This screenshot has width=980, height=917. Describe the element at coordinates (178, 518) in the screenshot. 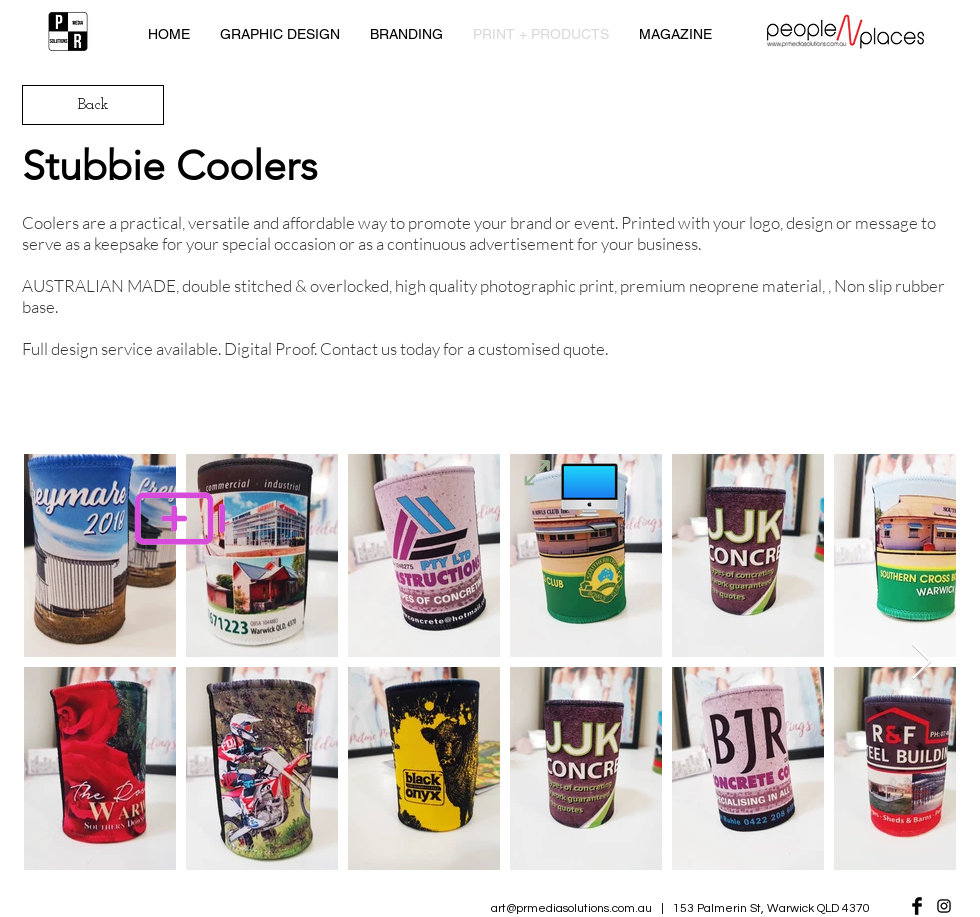

I see `add or extend battery life` at that location.